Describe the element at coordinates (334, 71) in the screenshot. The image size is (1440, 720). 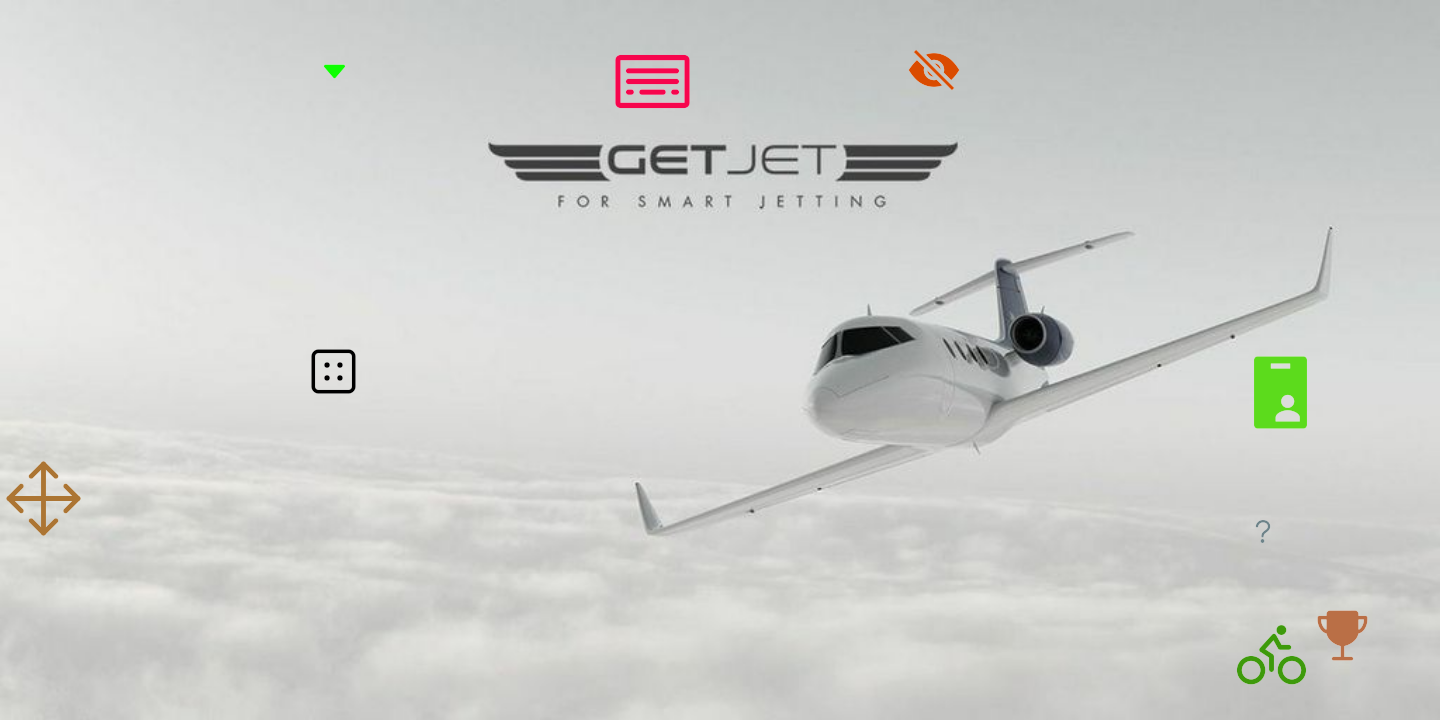
I see `expand a dropdown menu` at that location.